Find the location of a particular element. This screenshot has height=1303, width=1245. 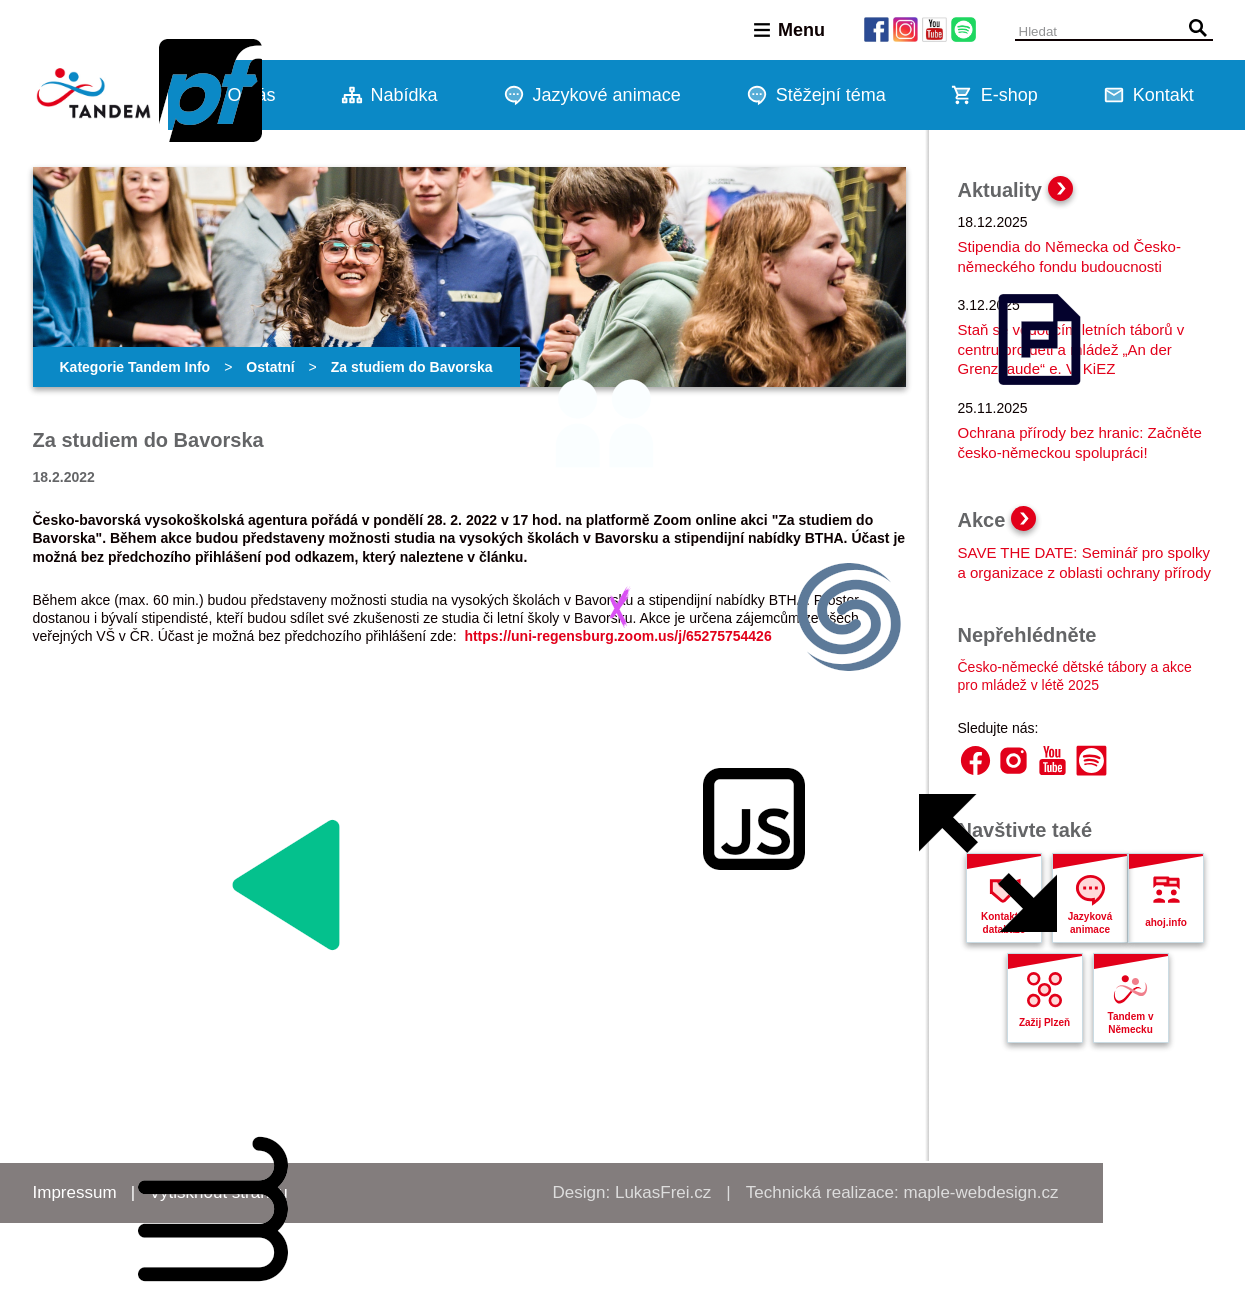

link to Cirrus CI continuous integration service is located at coordinates (213, 1209).